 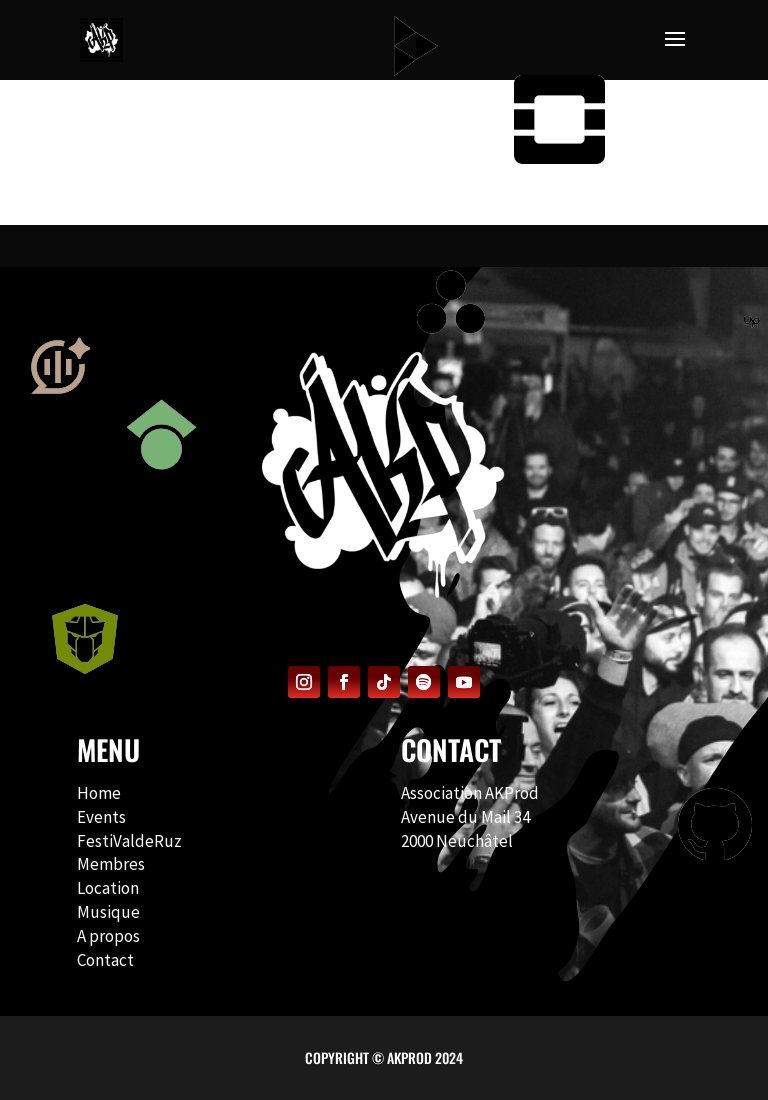 I want to click on visit github profile or repository, so click(x=715, y=824).